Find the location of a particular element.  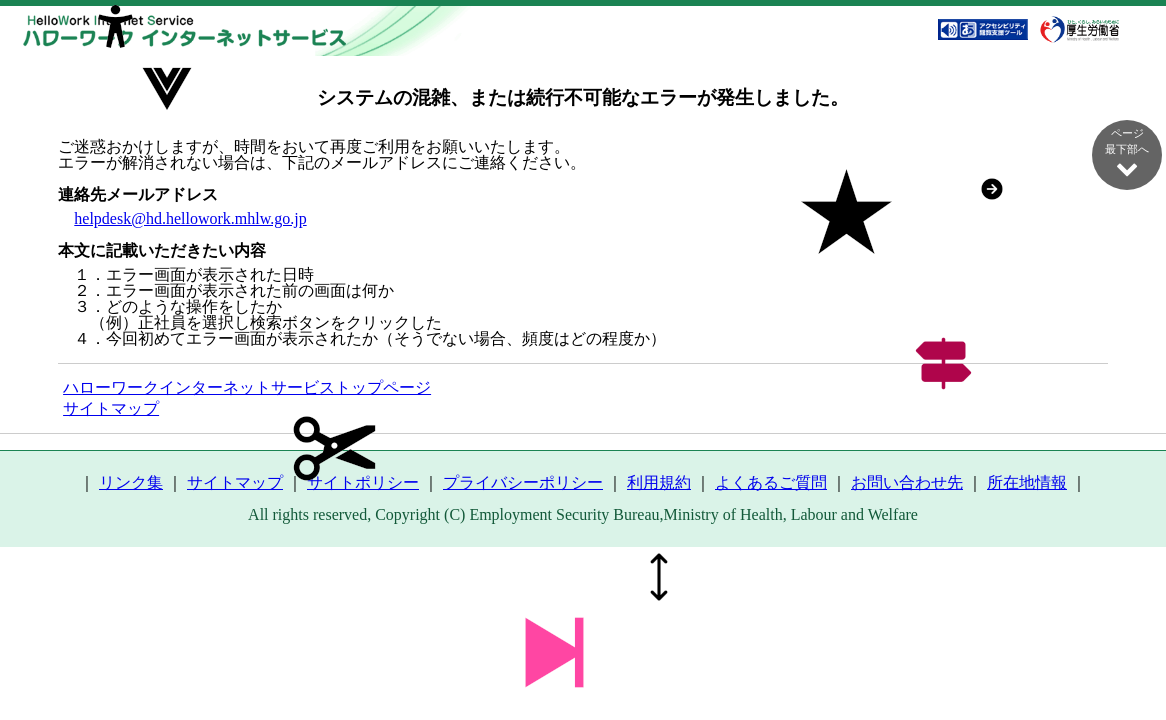

view directions or navigation options is located at coordinates (943, 363).